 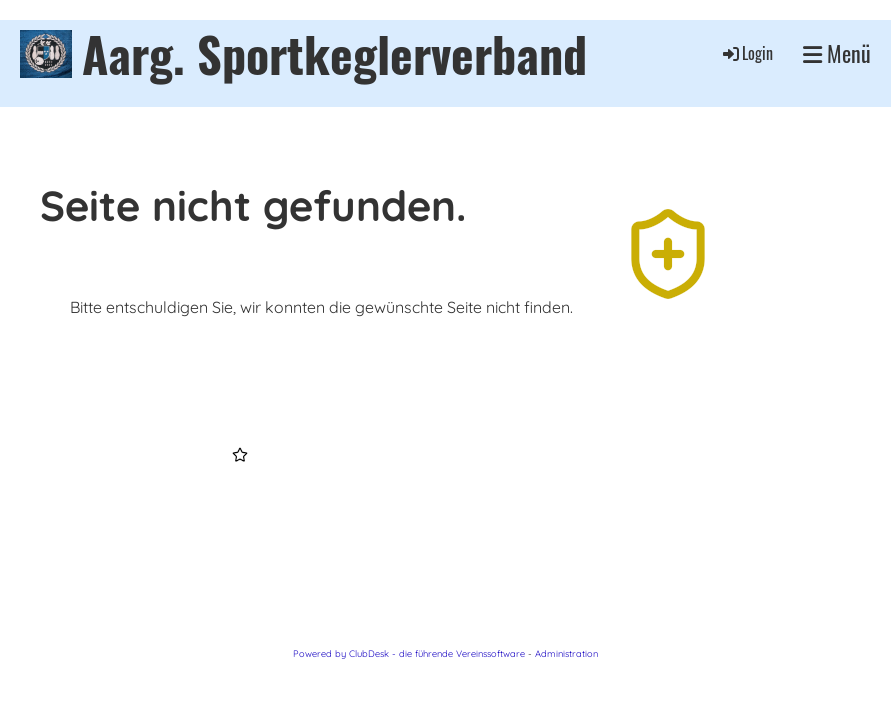 I want to click on add item to favorites, so click(x=240, y=455).